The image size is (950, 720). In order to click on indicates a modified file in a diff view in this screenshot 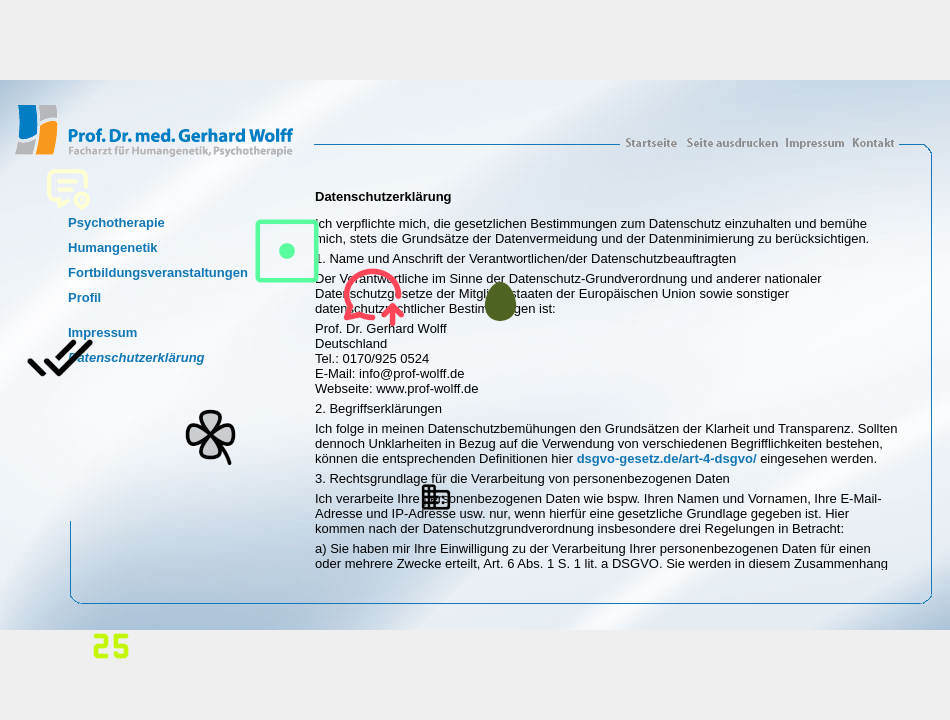, I will do `click(287, 251)`.